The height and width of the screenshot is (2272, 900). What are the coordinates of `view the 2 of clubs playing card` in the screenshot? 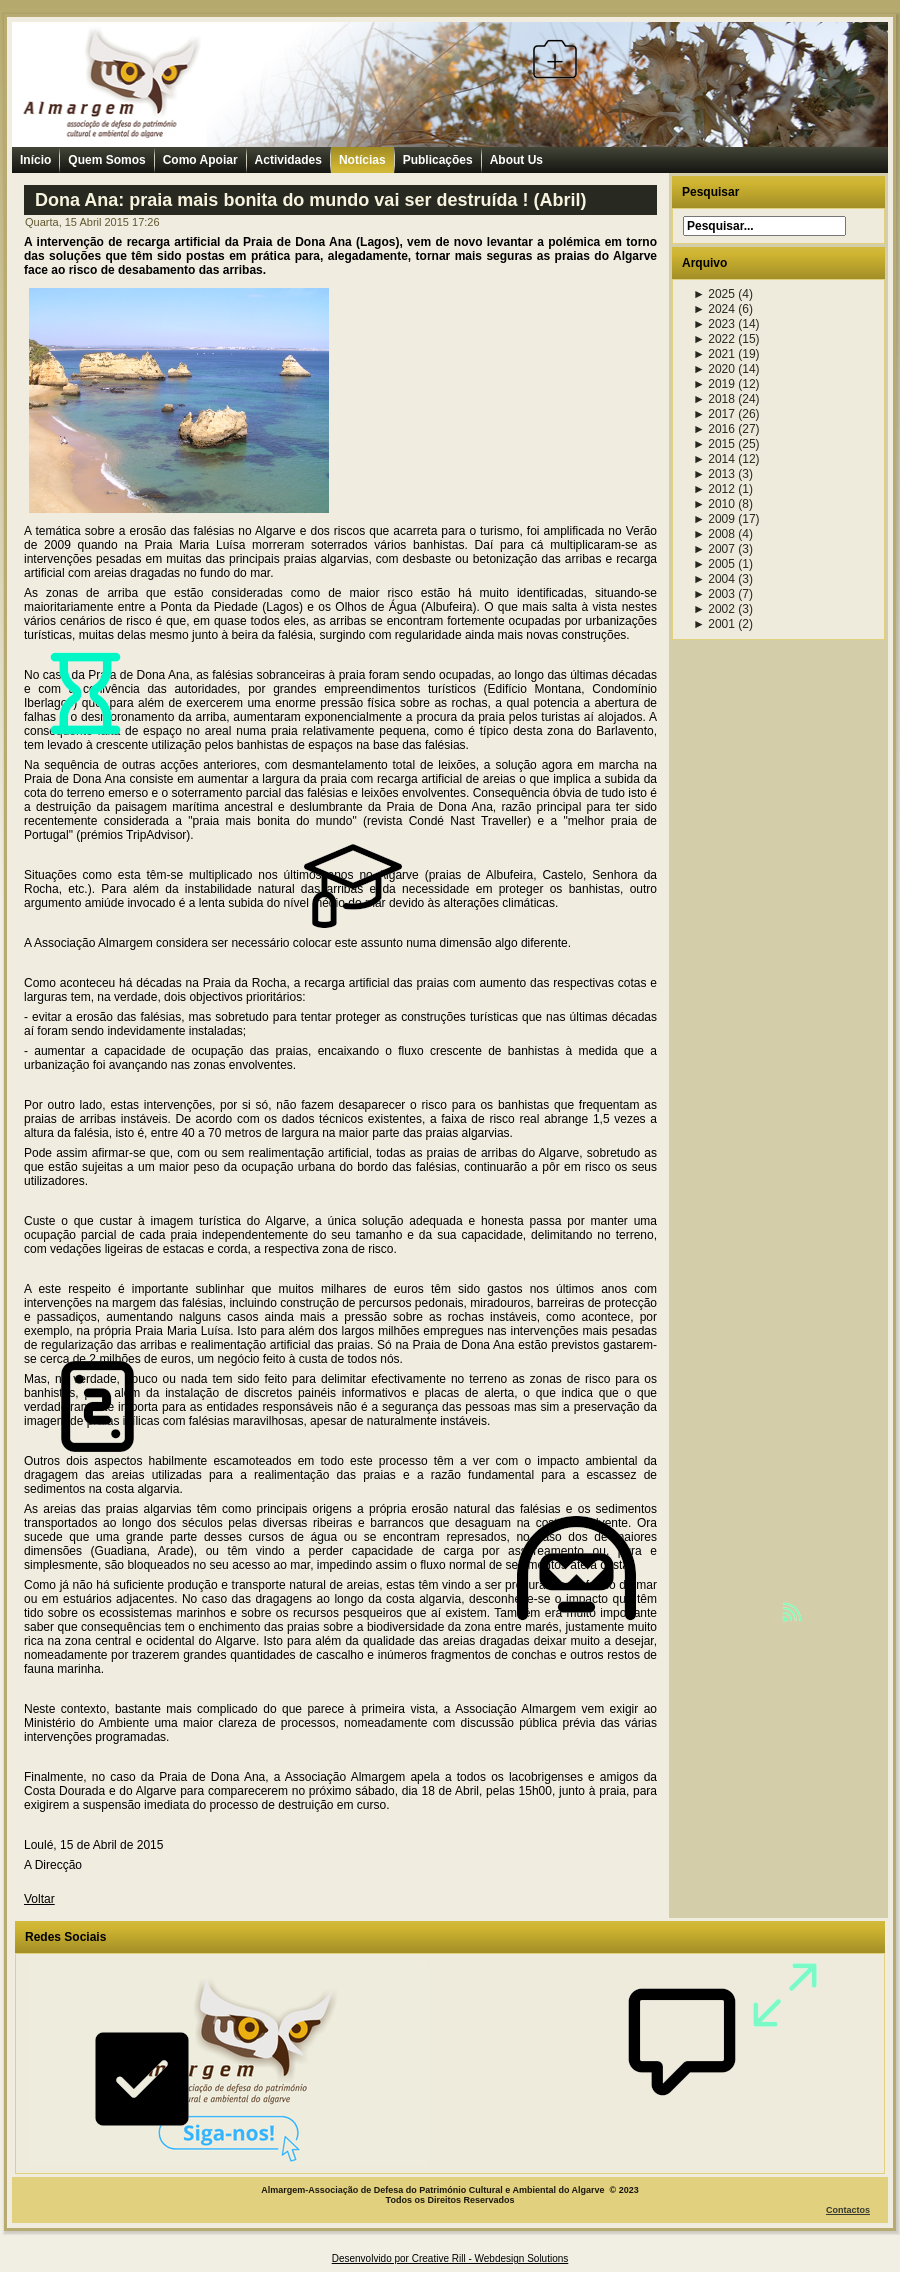 It's located at (97, 1406).